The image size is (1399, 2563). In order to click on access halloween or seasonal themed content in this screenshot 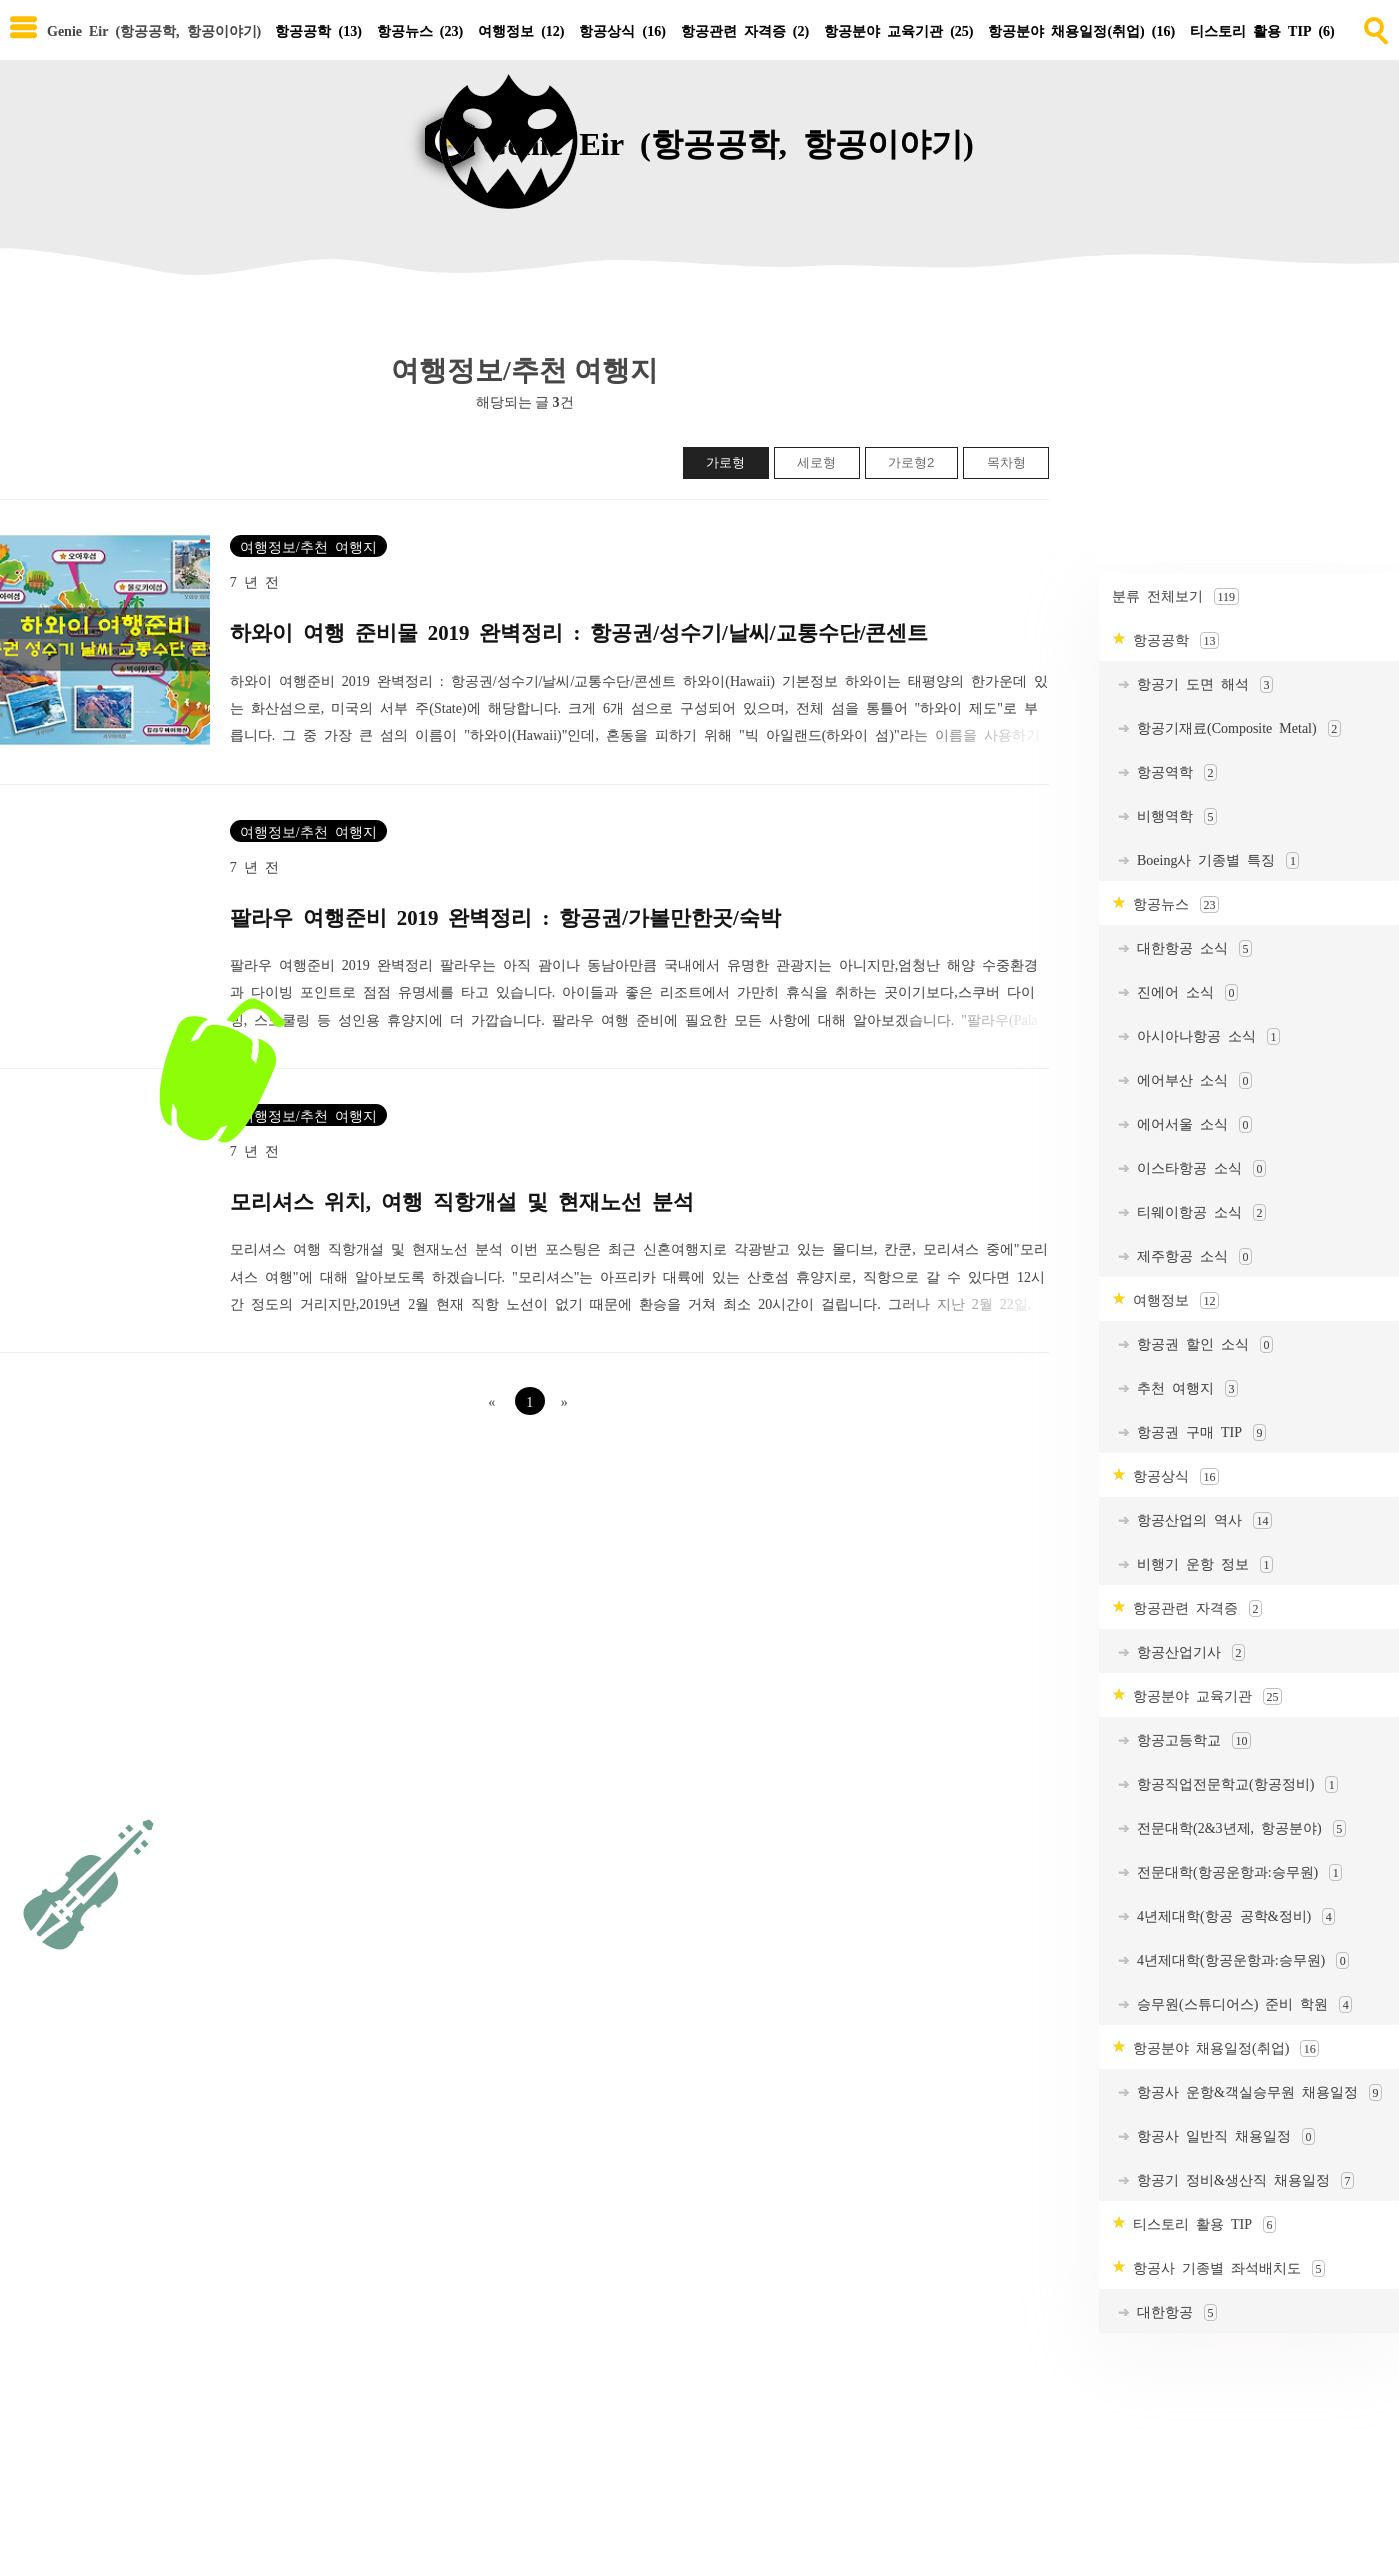, I will do `click(508, 144)`.